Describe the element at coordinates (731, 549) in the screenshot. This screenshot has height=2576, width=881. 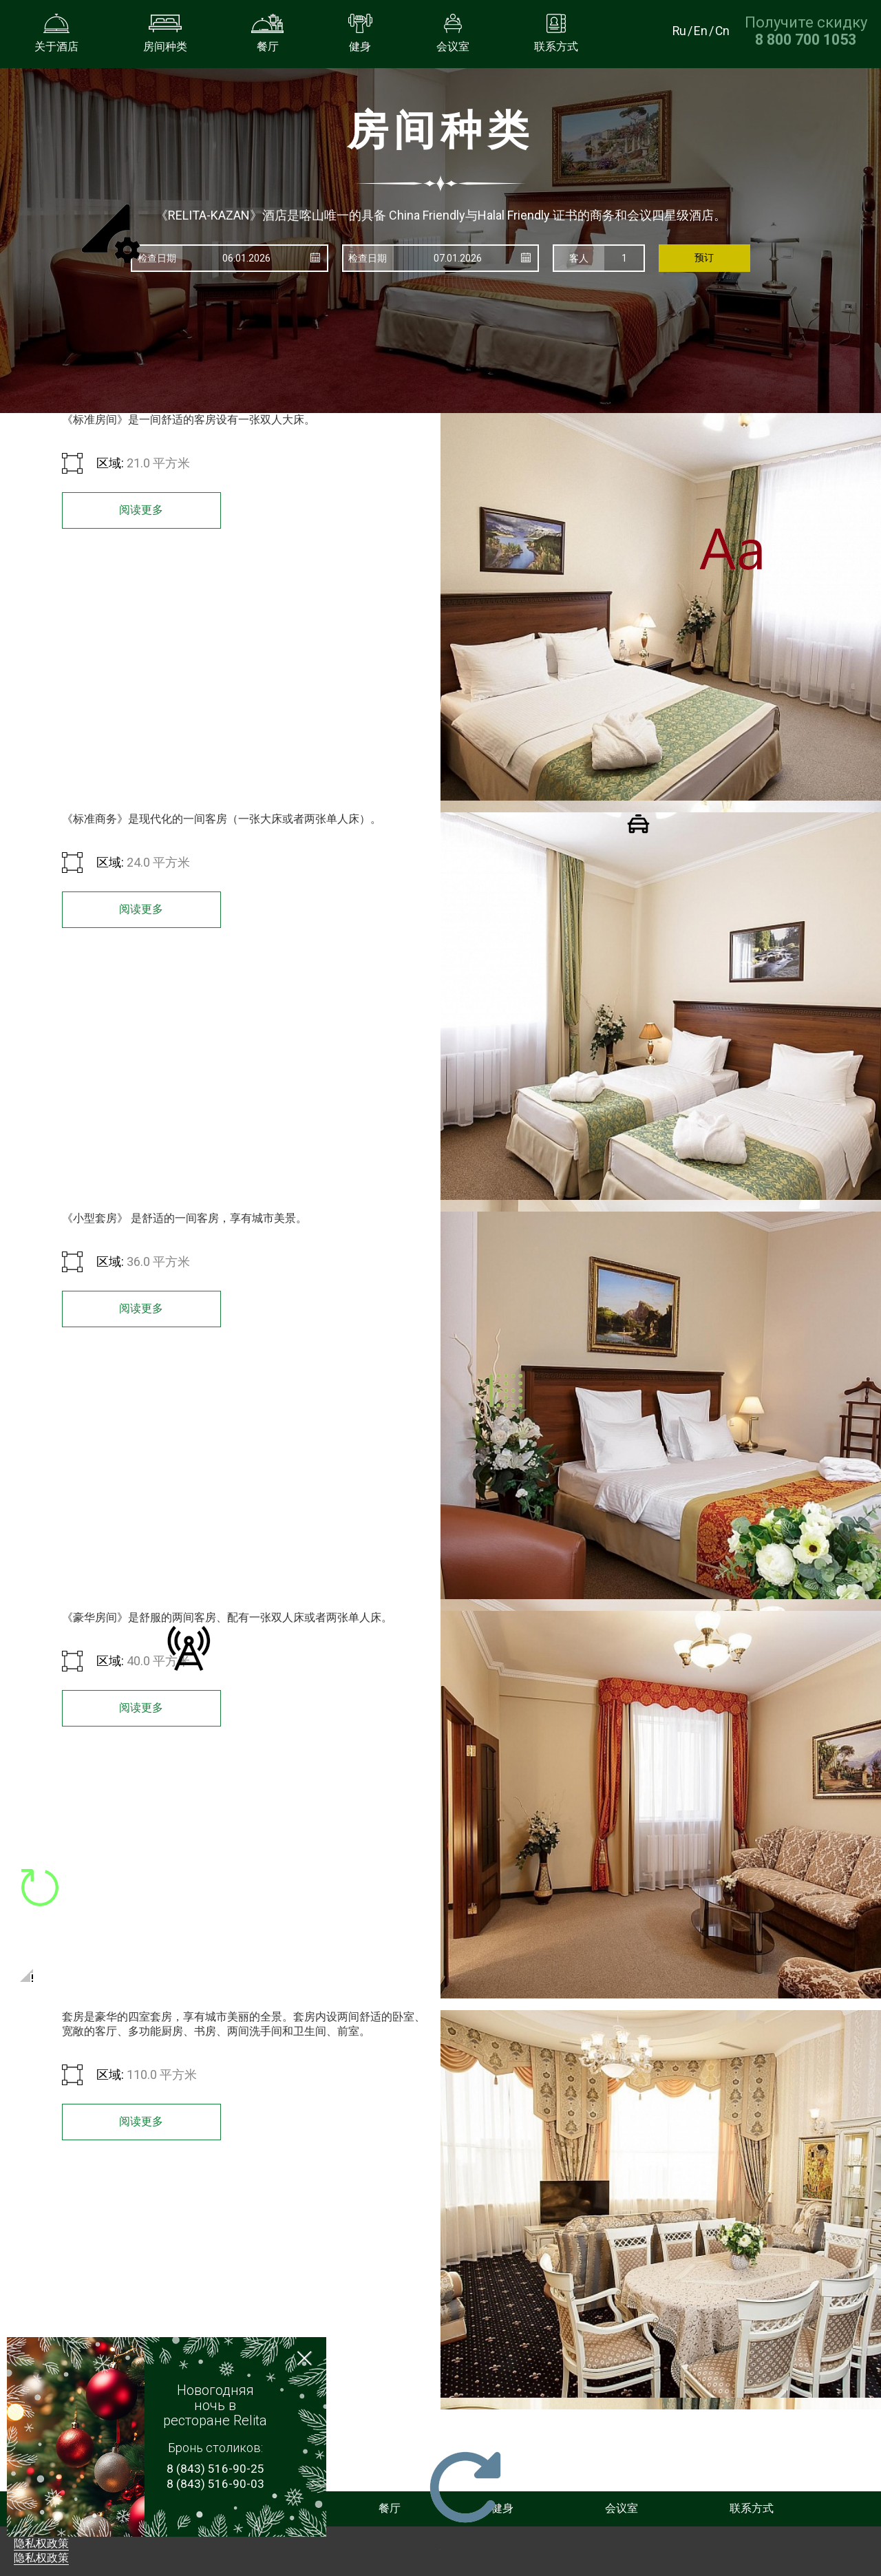
I see `toggle case-sensitive search` at that location.